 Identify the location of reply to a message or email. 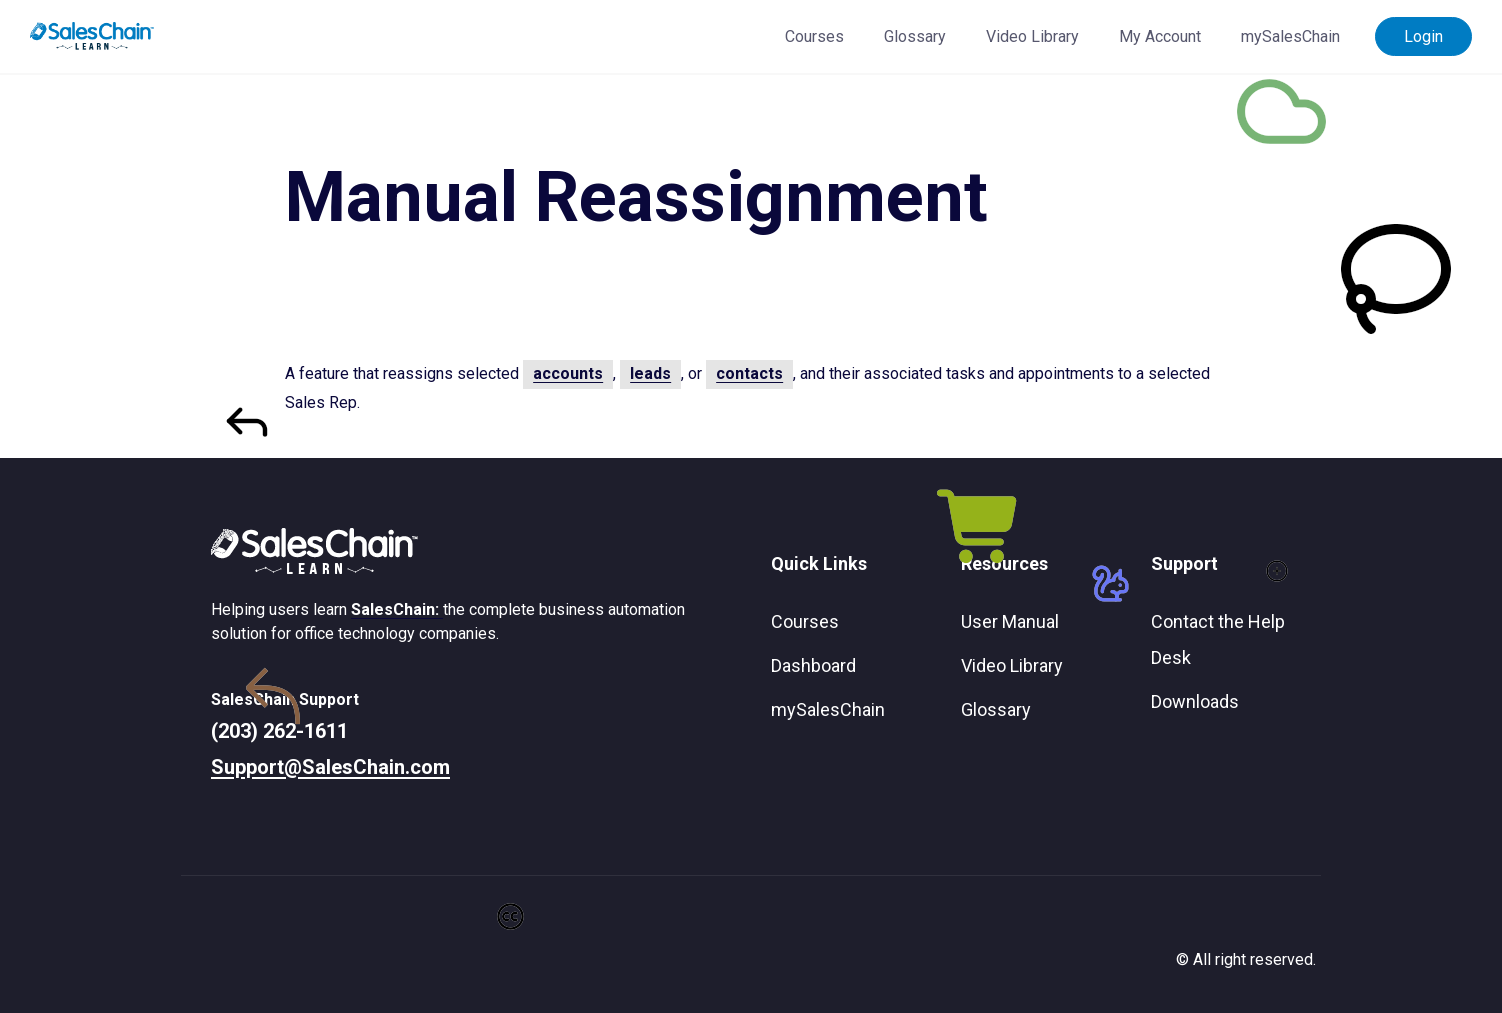
(247, 421).